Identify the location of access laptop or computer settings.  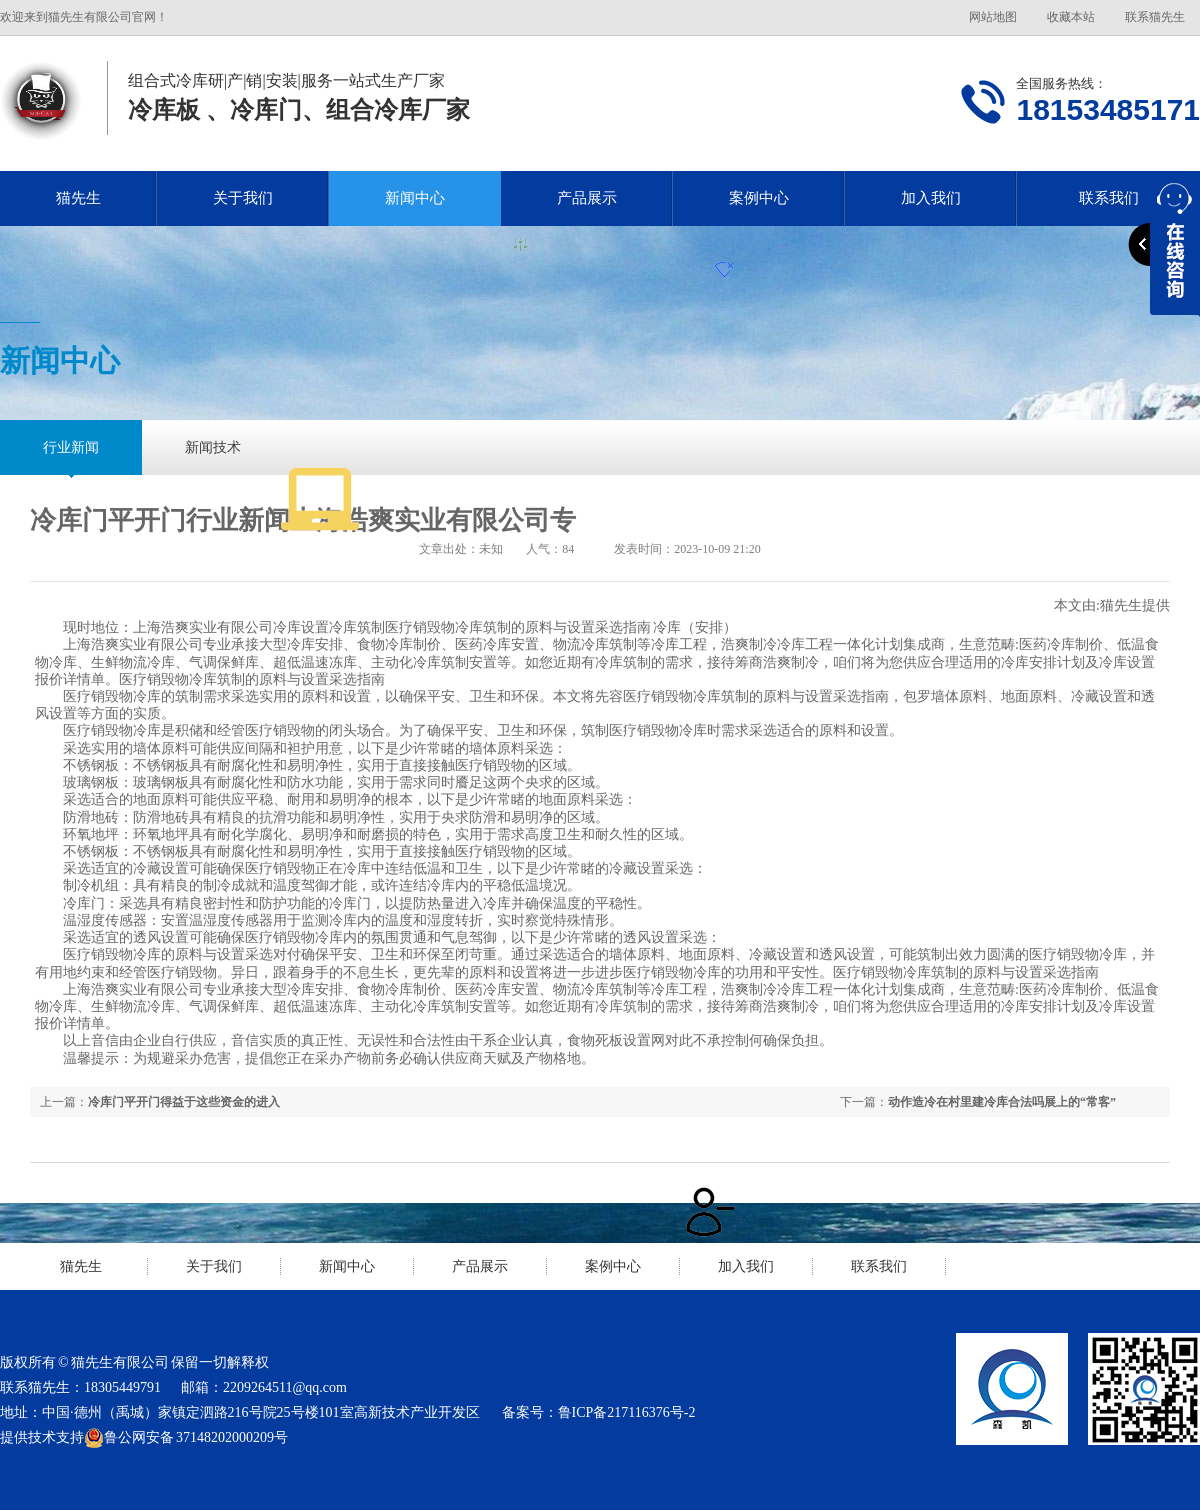
(320, 499).